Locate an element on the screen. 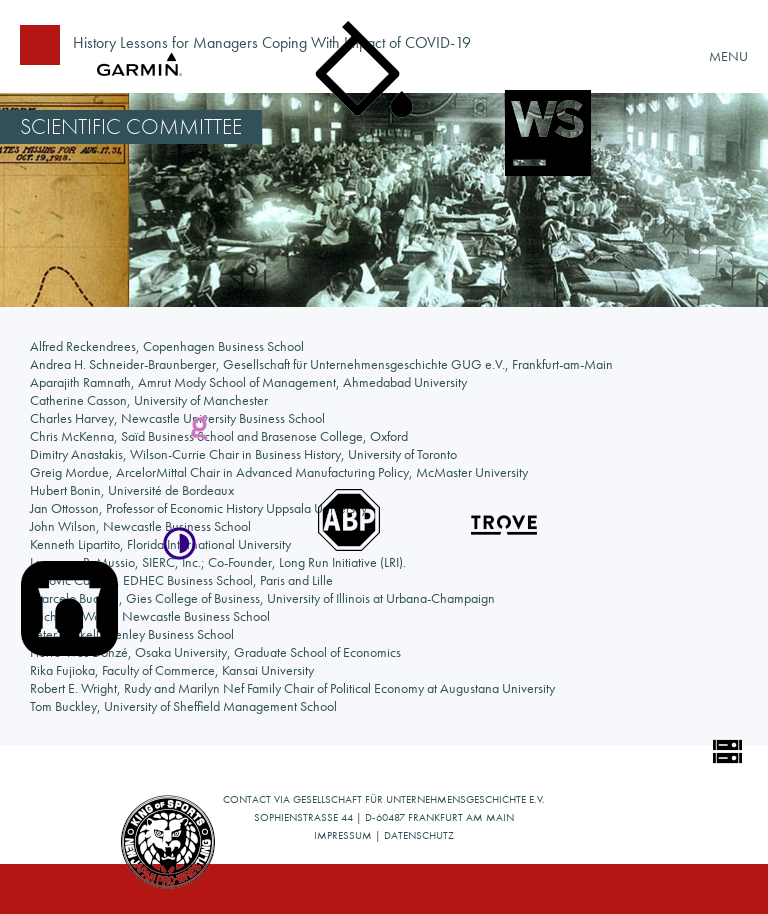 The image size is (768, 914). google cloud storage service logo is located at coordinates (727, 751).